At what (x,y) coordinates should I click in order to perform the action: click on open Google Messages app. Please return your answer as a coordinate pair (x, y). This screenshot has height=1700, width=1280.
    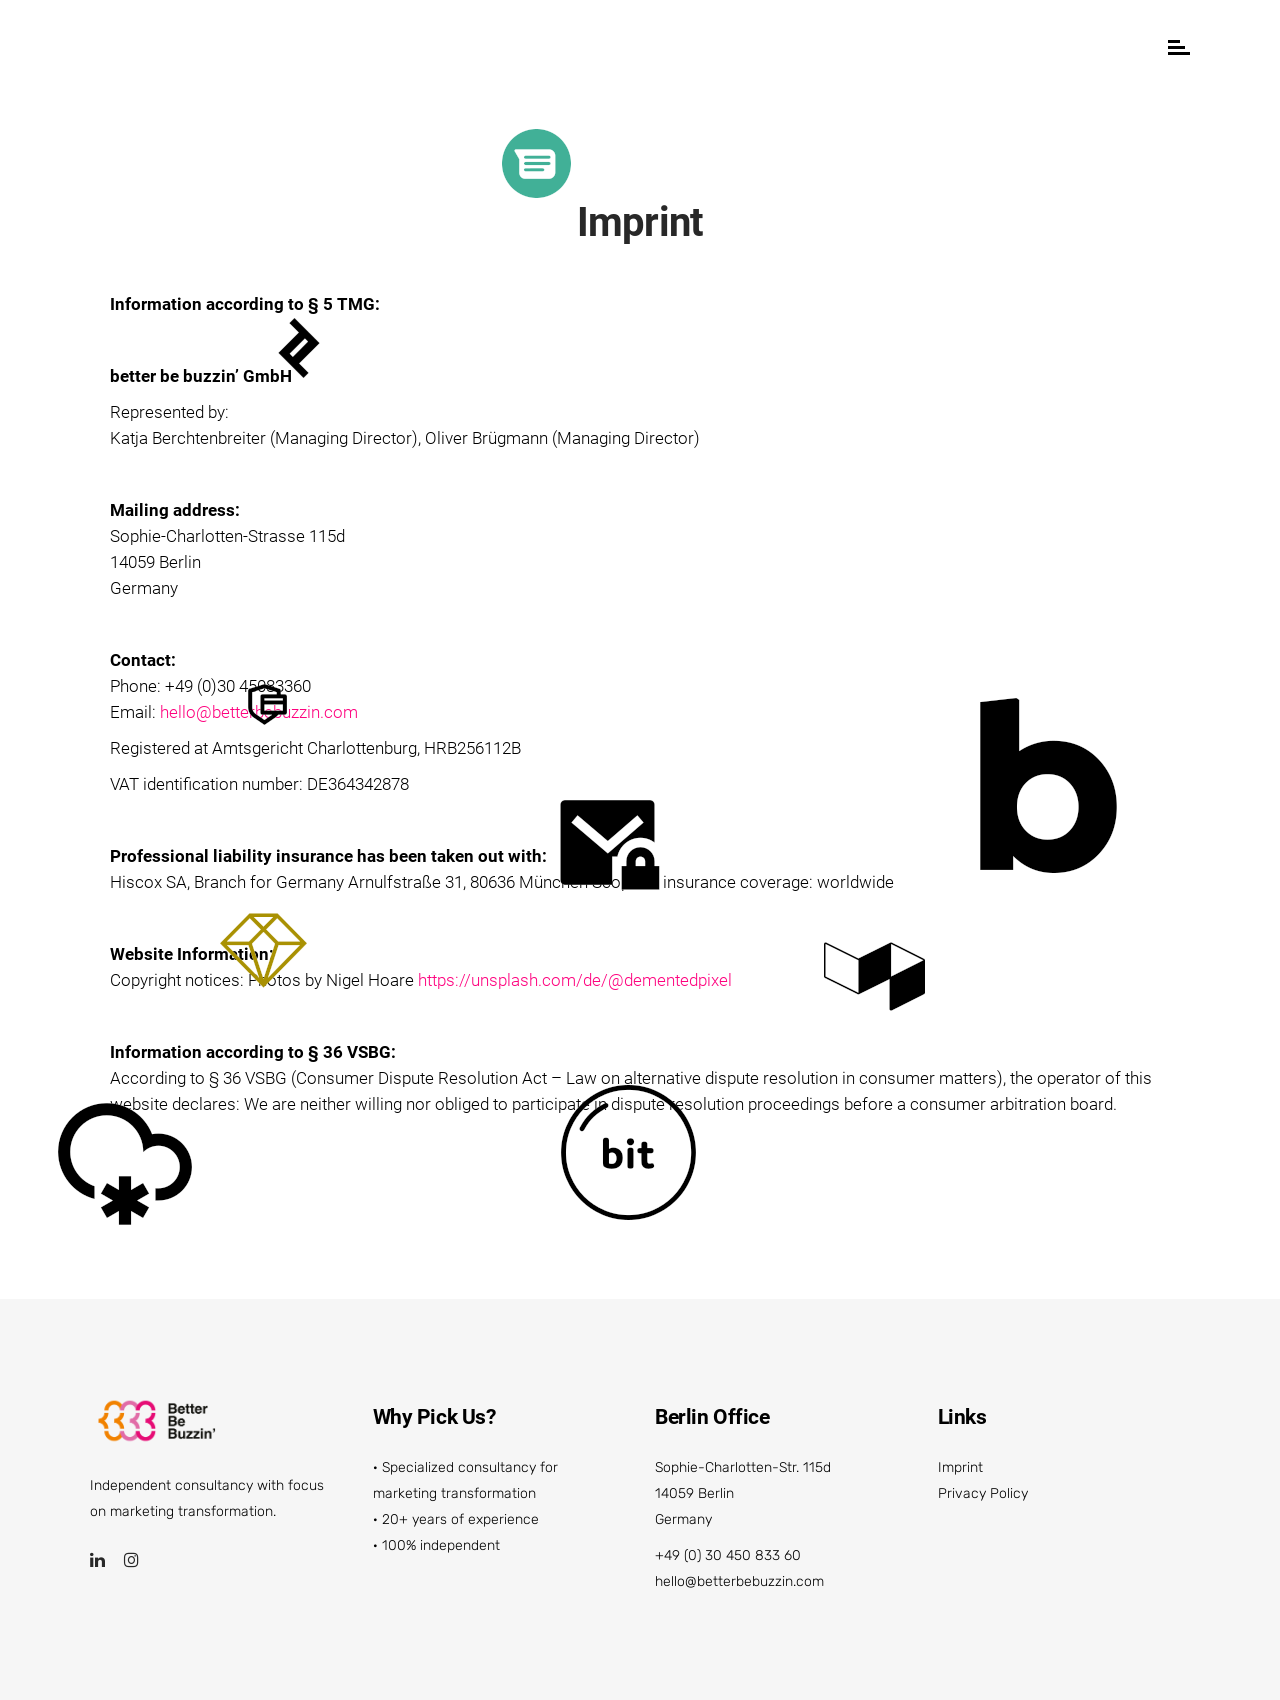
    Looking at the image, I should click on (536, 163).